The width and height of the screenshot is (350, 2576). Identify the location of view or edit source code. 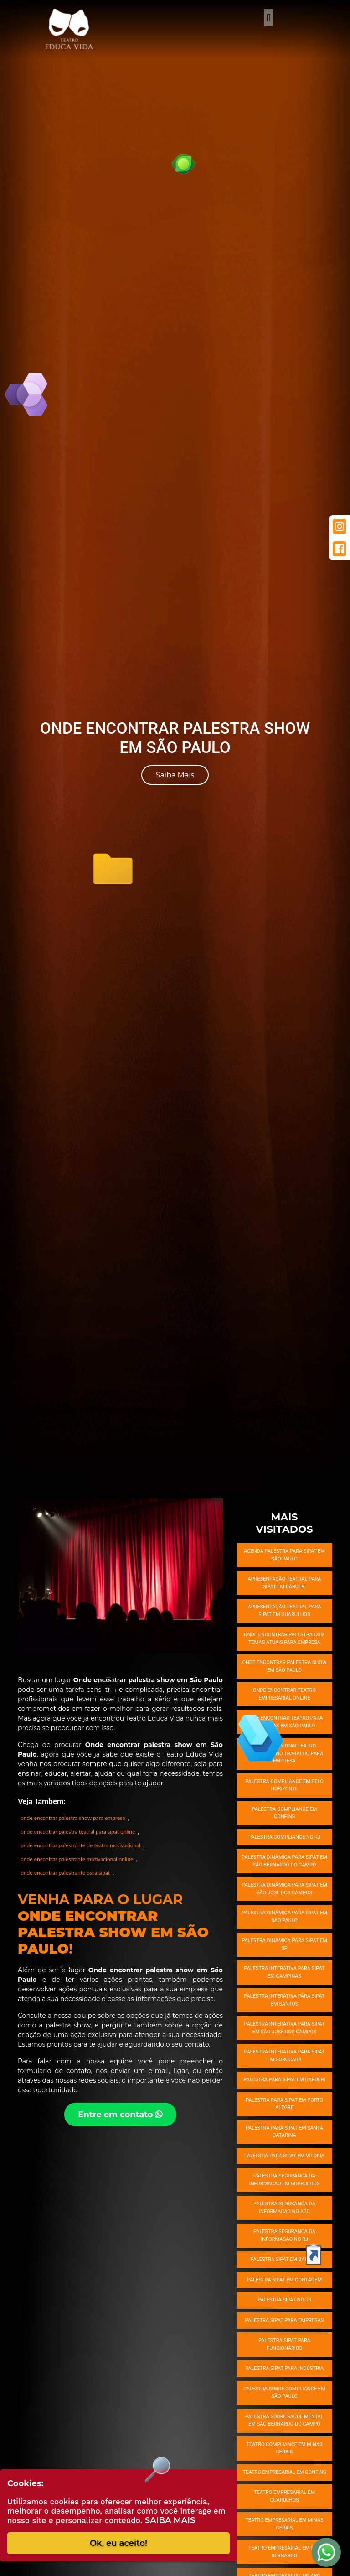
(66, 1968).